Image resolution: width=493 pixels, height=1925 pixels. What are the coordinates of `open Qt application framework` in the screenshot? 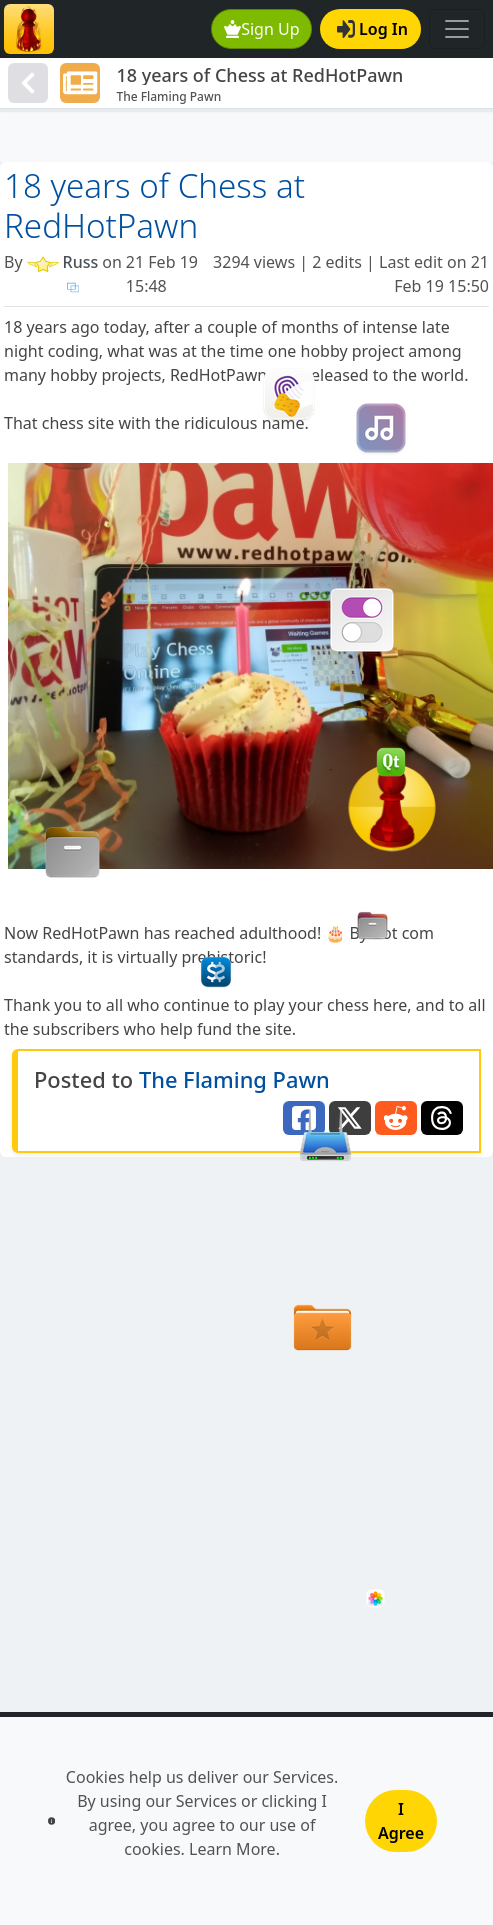 It's located at (391, 762).